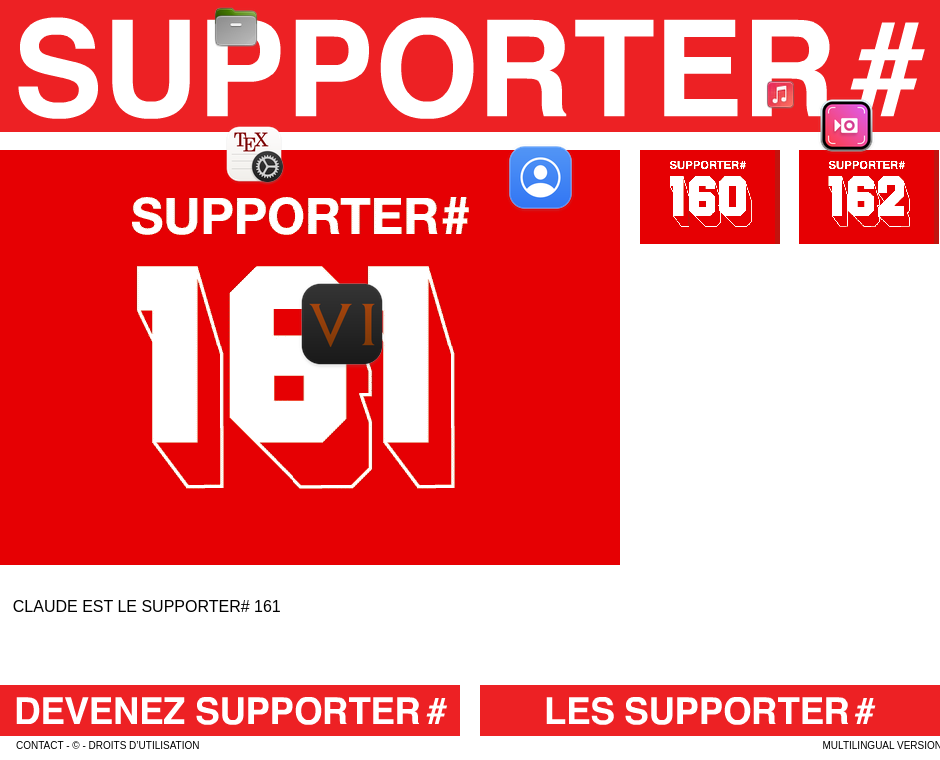  Describe the element at coordinates (342, 324) in the screenshot. I see `launch Civilization VI` at that location.